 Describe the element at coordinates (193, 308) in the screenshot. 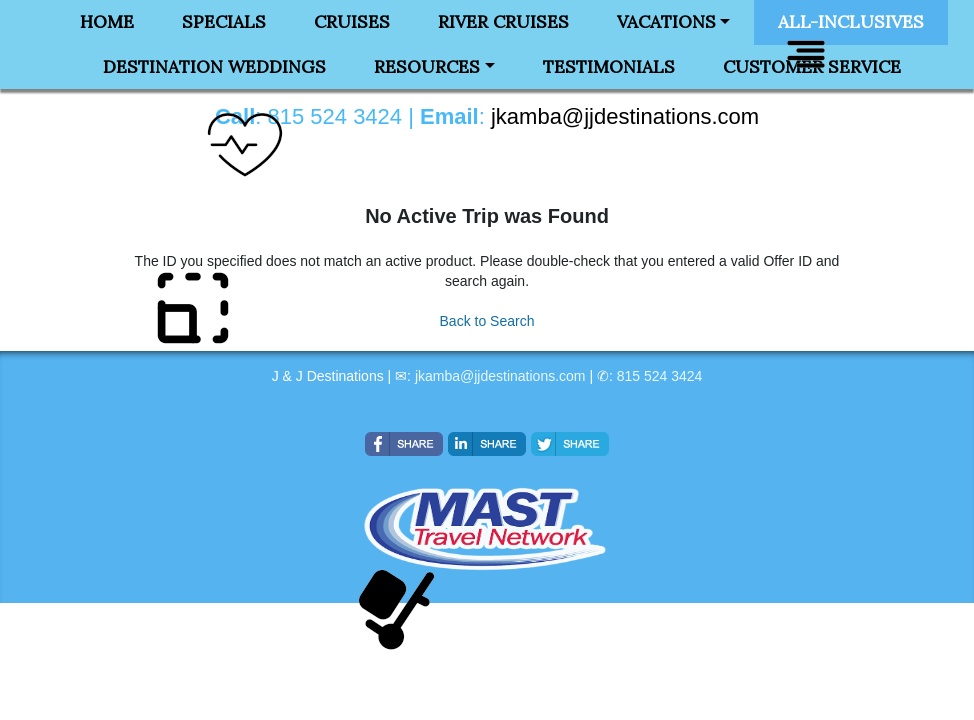

I see `resize an element or window` at that location.